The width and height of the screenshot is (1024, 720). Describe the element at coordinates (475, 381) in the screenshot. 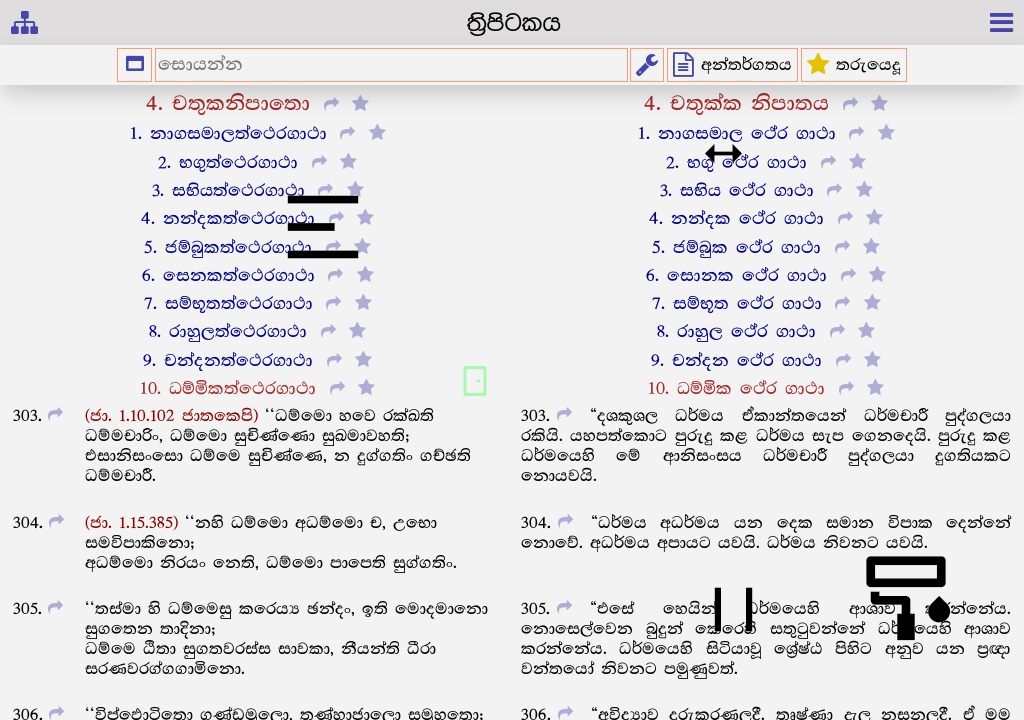

I see `exit or log out of the application` at that location.